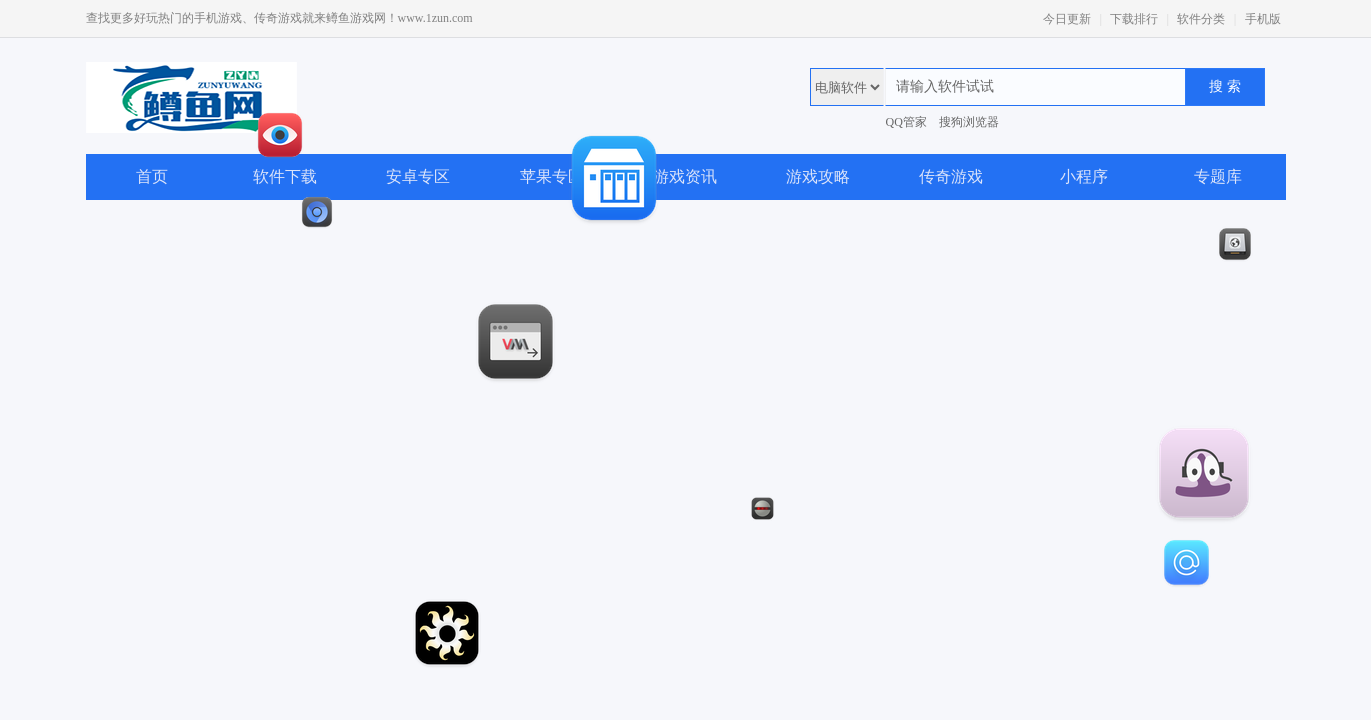 Image resolution: width=1371 pixels, height=720 pixels. What do you see at coordinates (762, 508) in the screenshot?
I see `launch gnome robots game` at bounding box center [762, 508].